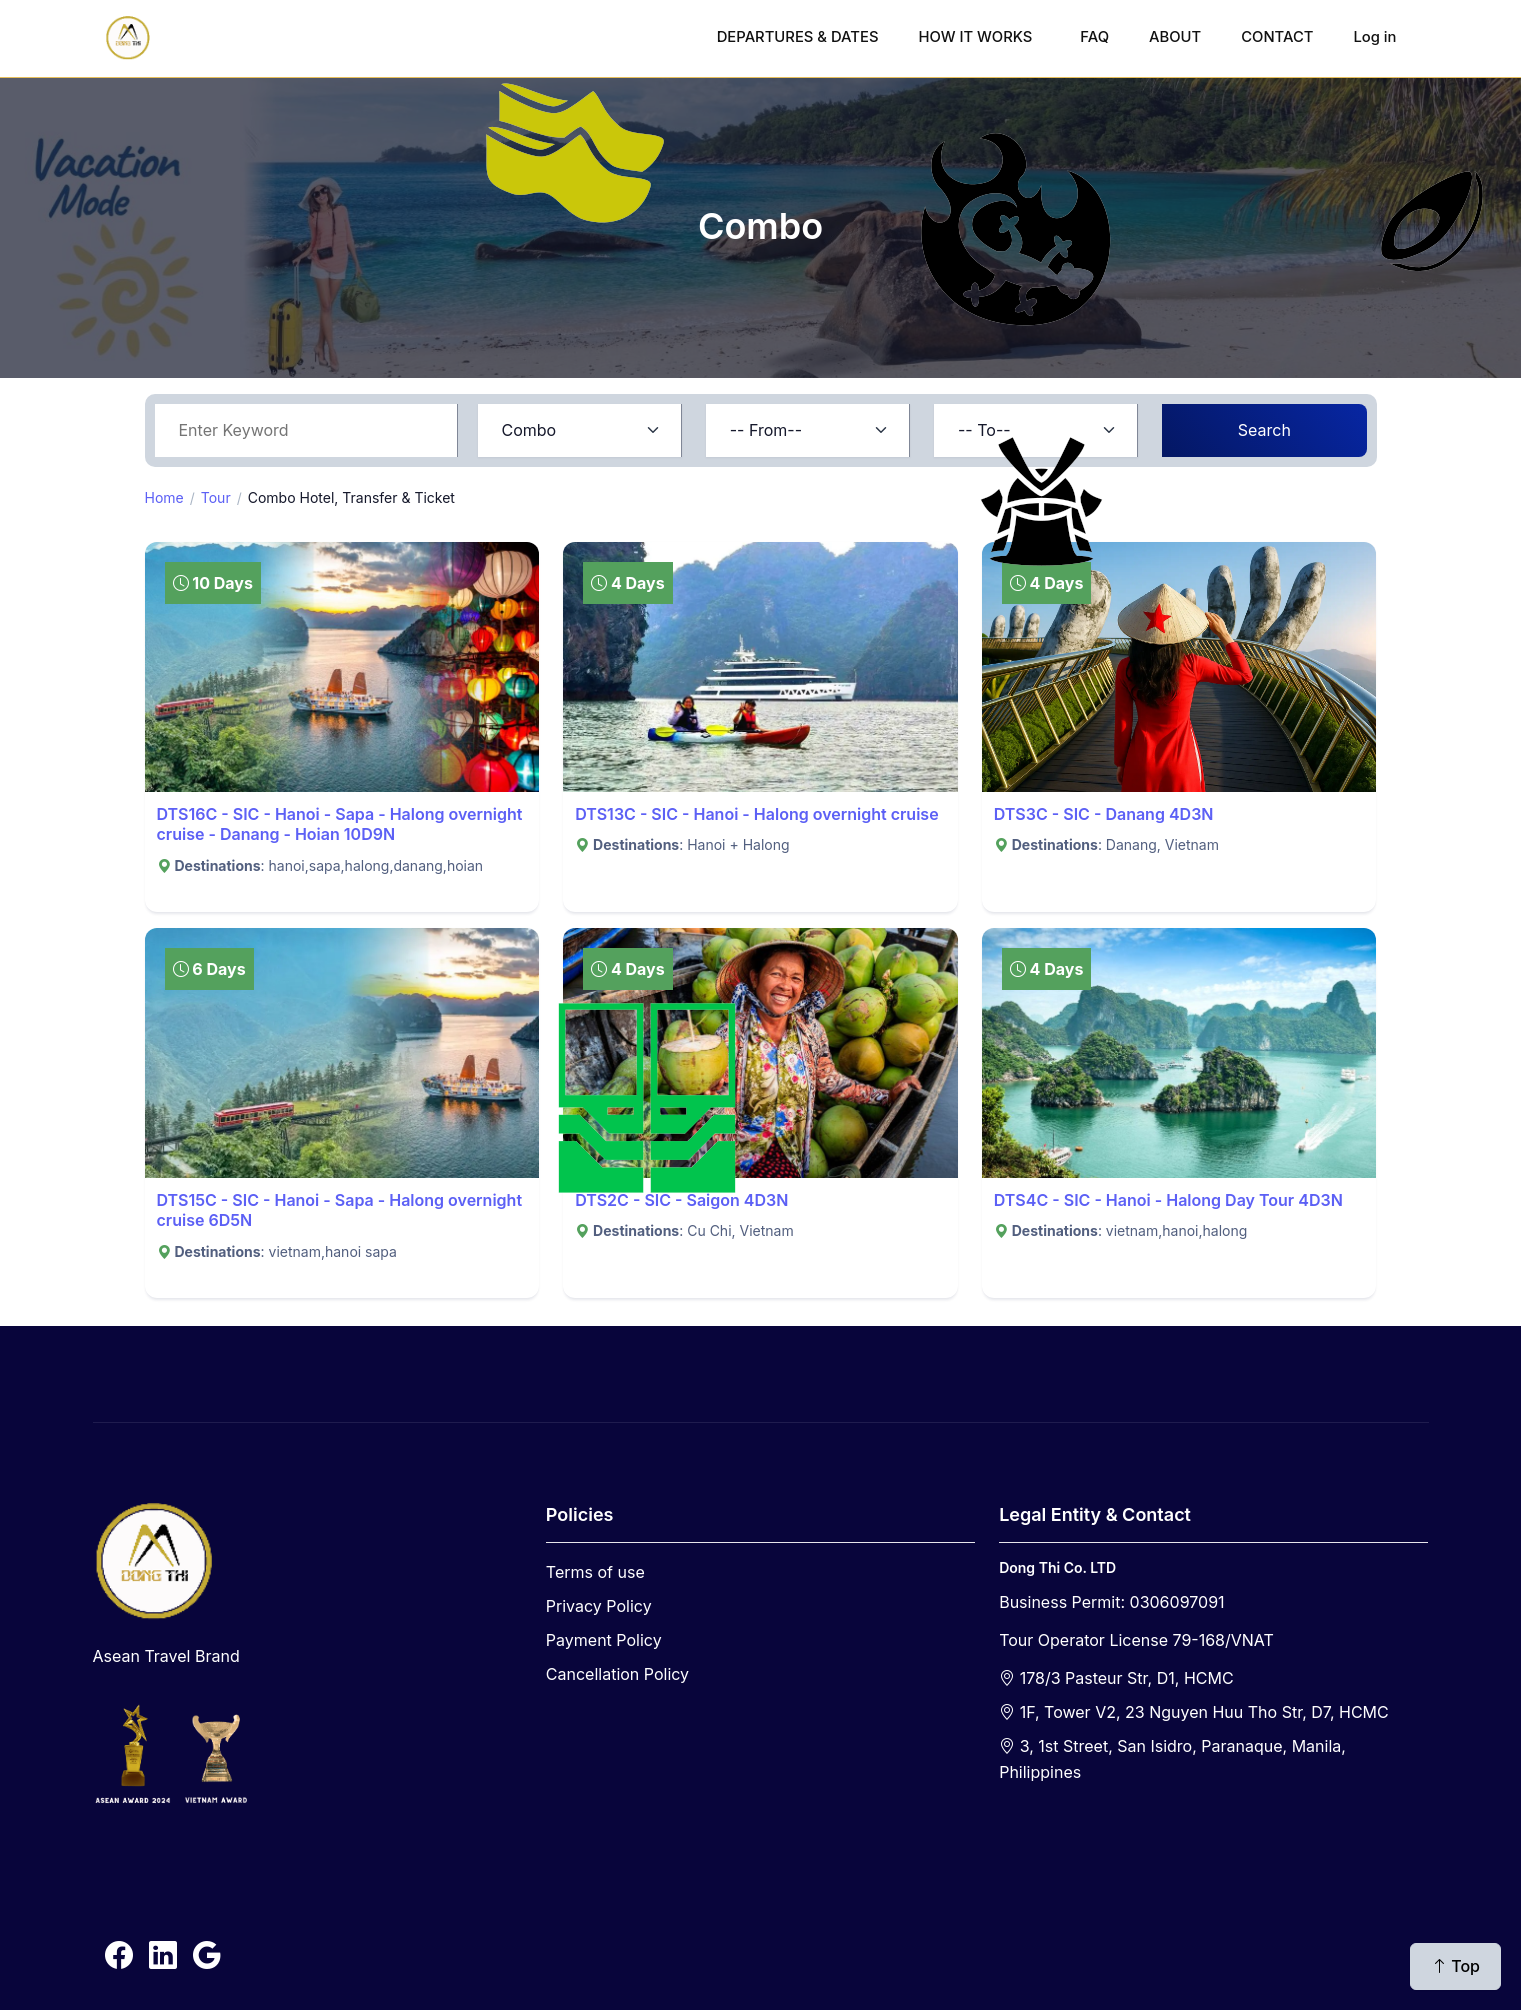 The image size is (1521, 2010). What do you see at coordinates (1432, 221) in the screenshot?
I see `select avocado ingredient or topping` at bounding box center [1432, 221].